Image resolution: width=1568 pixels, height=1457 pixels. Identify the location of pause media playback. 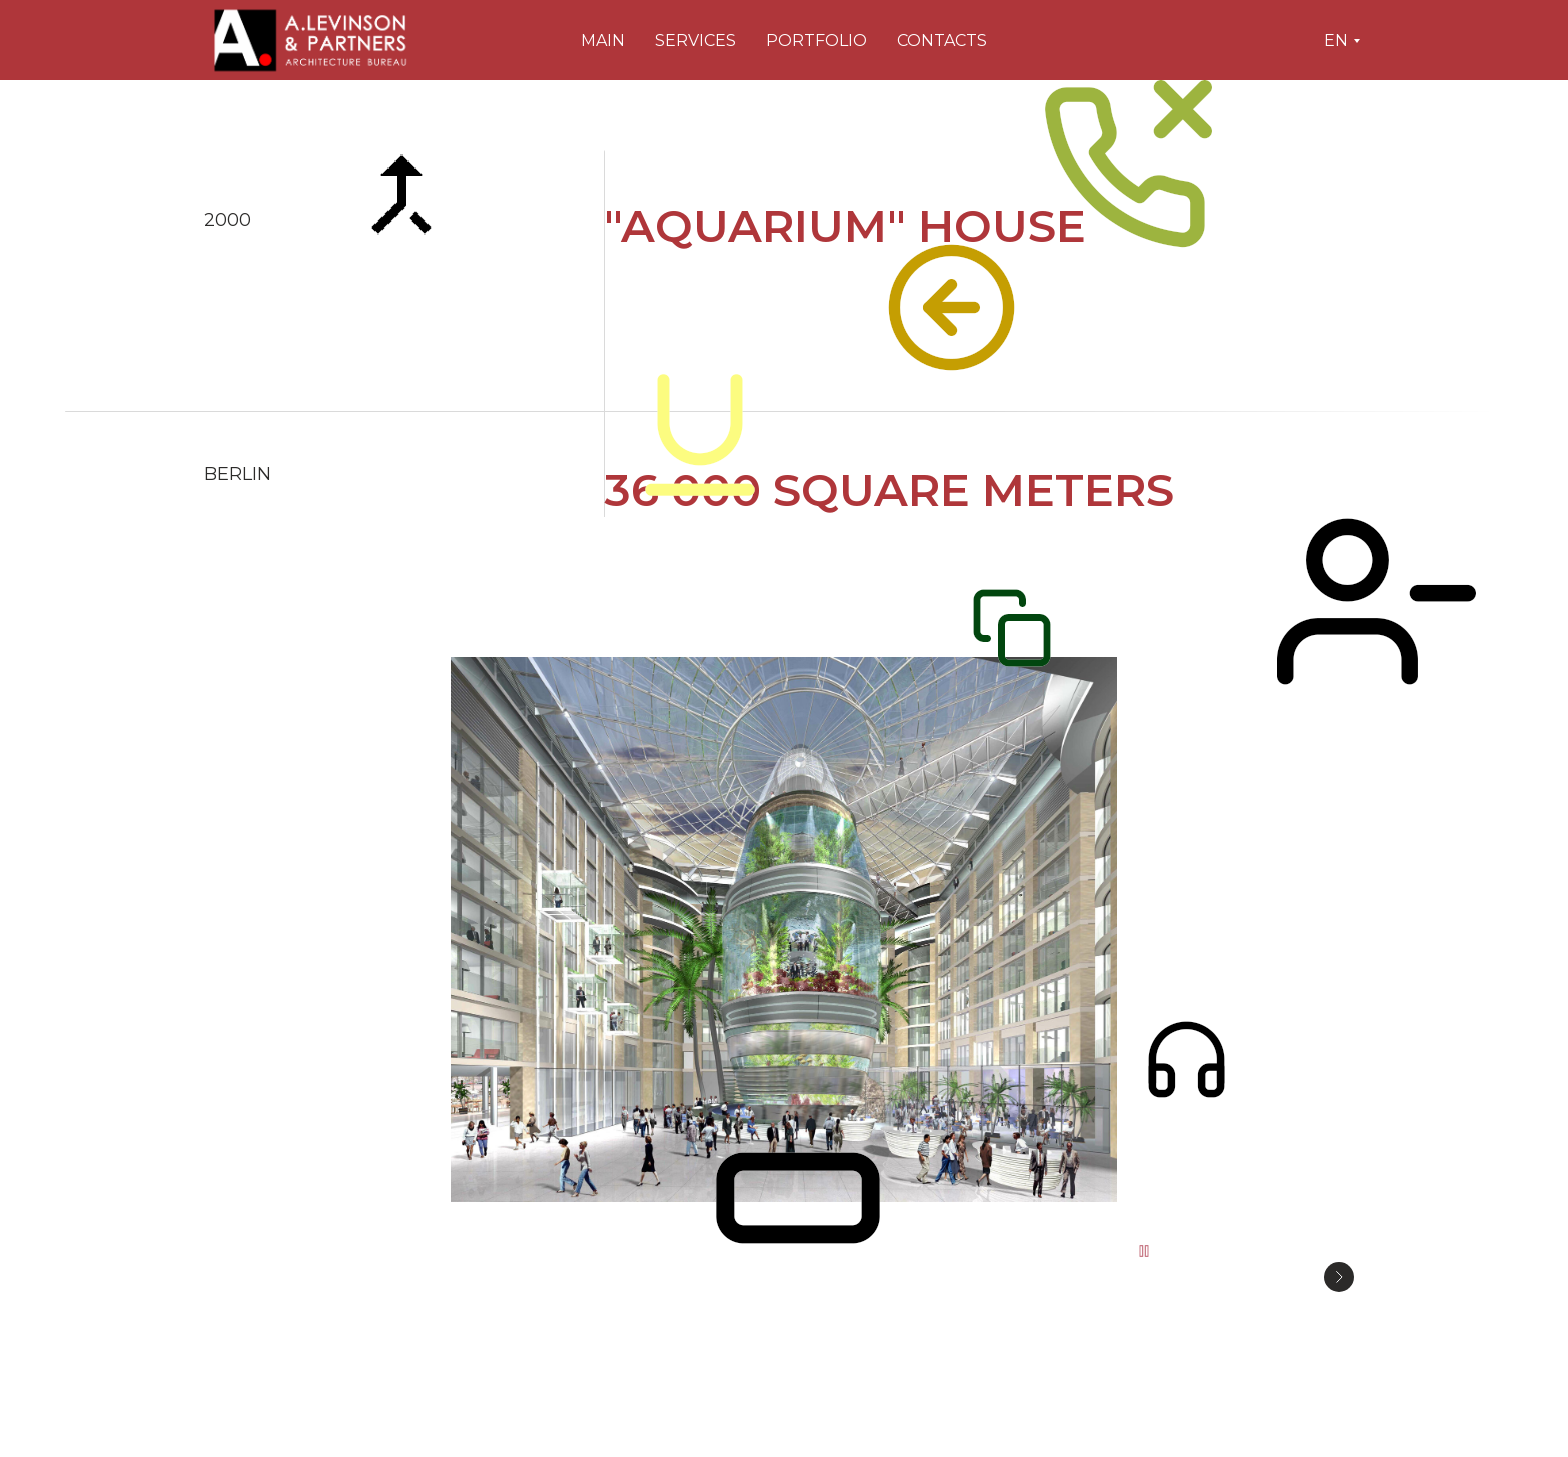
(1144, 1251).